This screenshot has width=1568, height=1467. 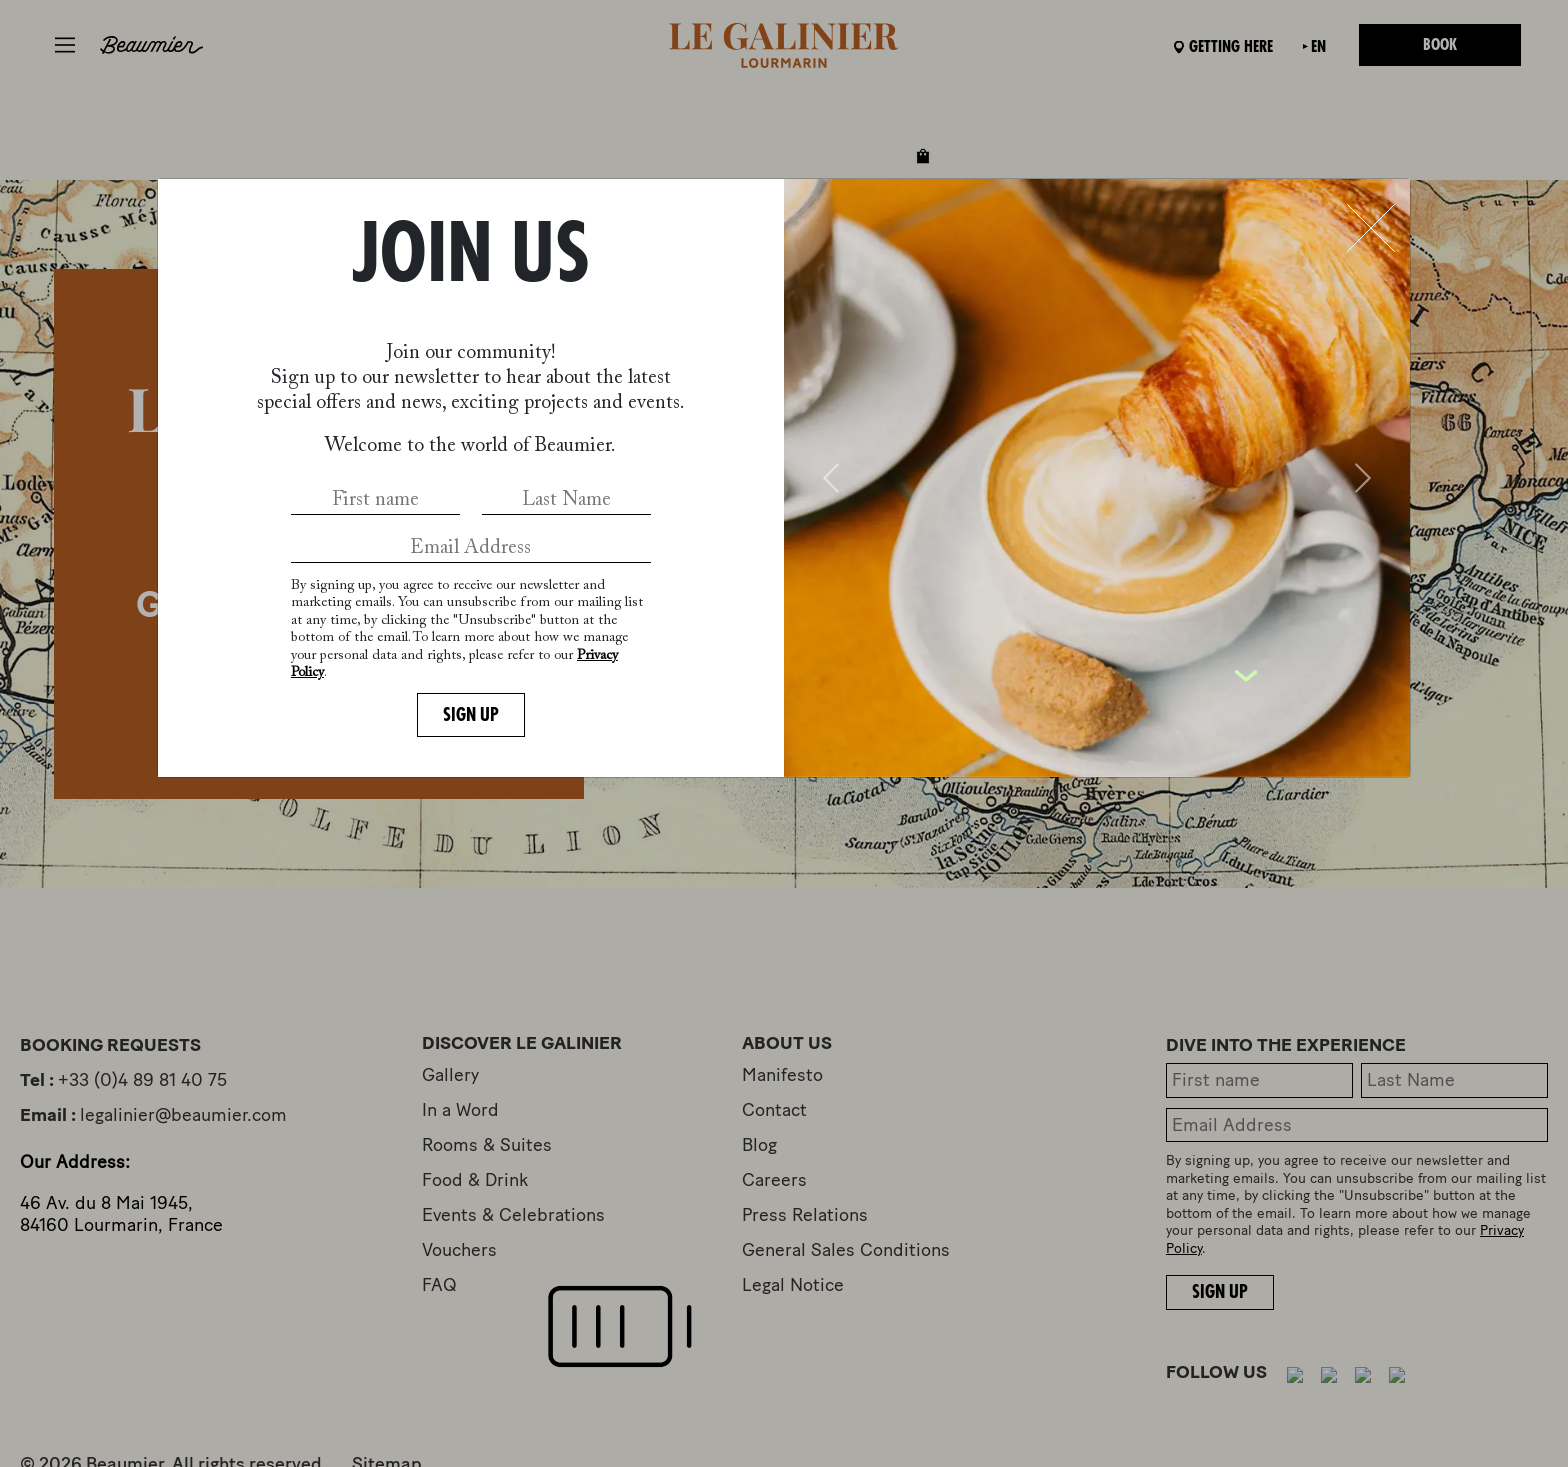 I want to click on view your shopping cart, so click(x=923, y=156).